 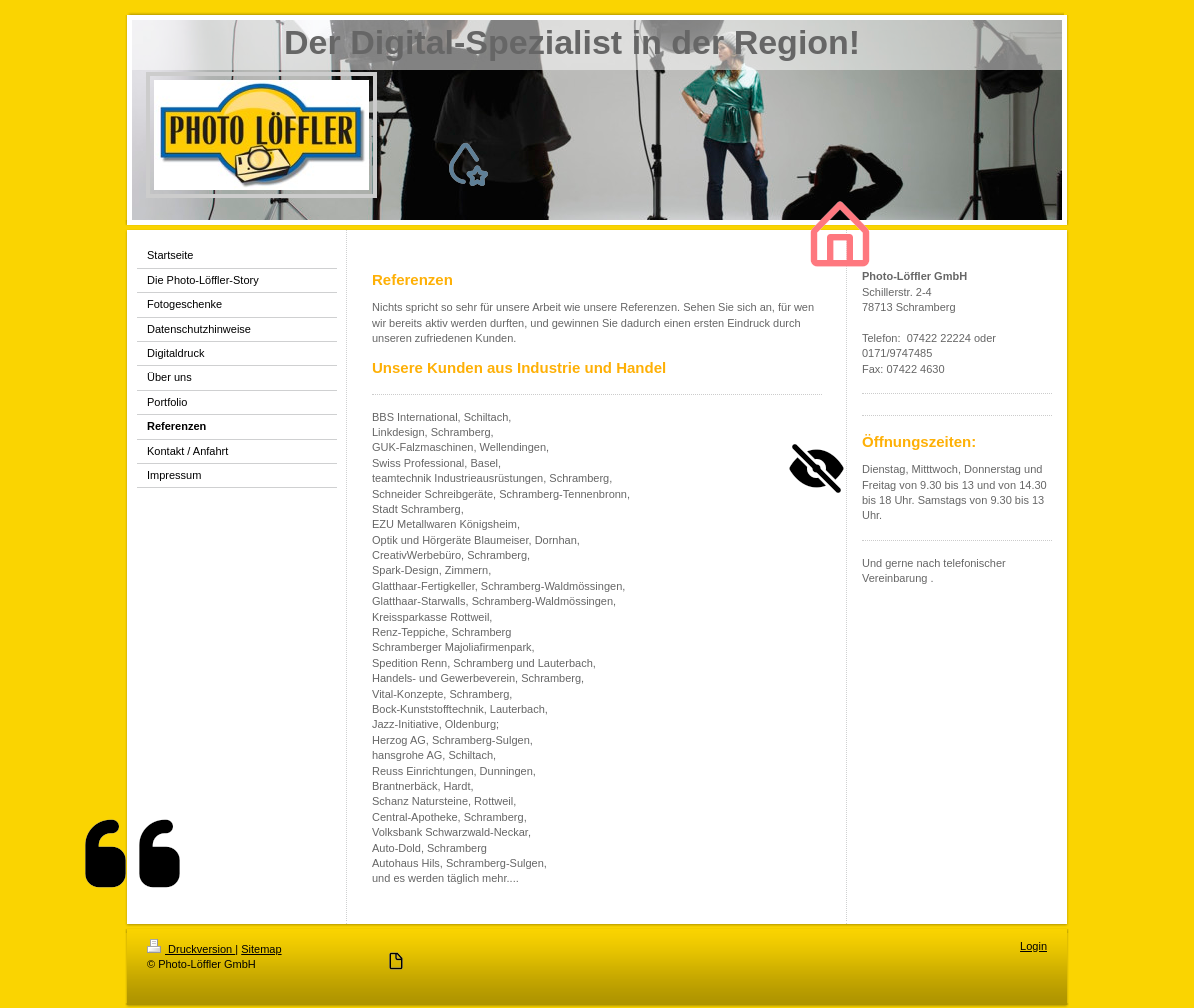 I want to click on hide password or sensitive content, so click(x=816, y=468).